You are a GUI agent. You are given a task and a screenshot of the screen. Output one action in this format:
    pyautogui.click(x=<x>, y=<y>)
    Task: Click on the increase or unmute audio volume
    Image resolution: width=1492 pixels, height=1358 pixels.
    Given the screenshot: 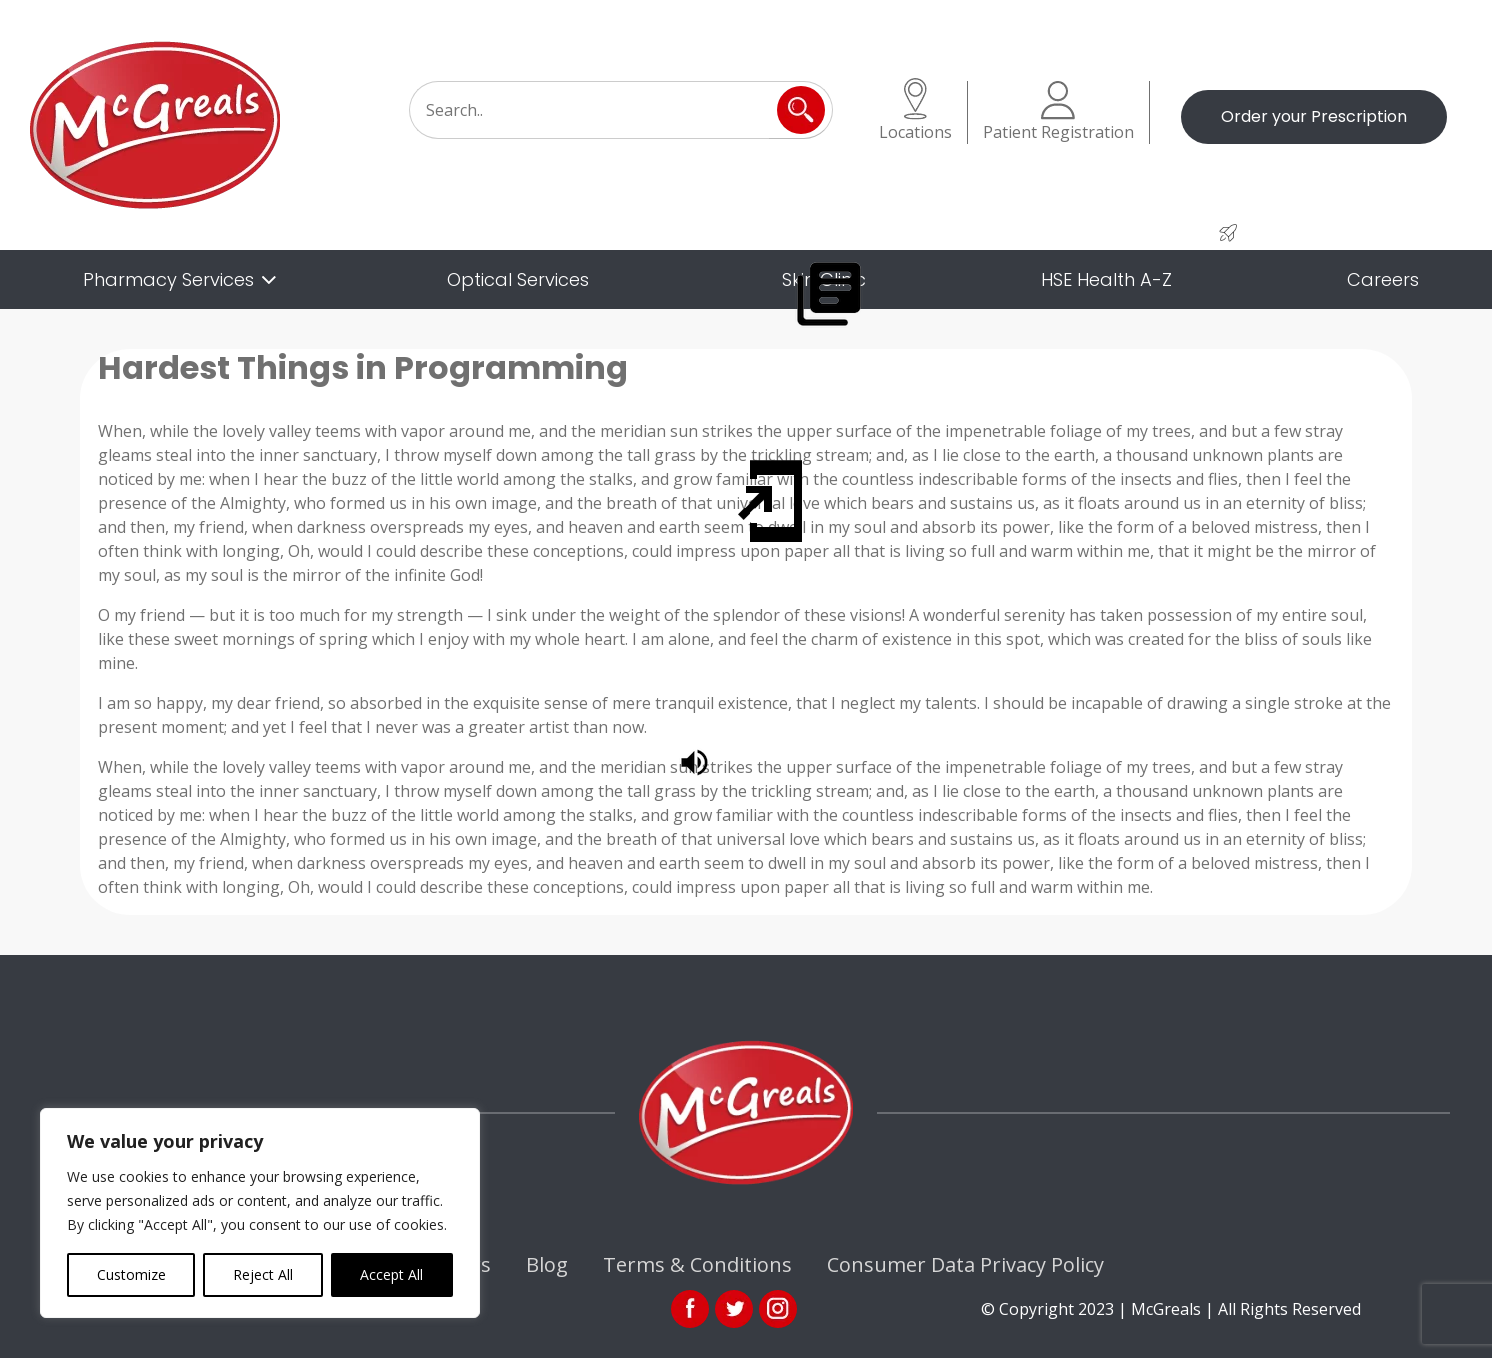 What is the action you would take?
    pyautogui.click(x=694, y=762)
    